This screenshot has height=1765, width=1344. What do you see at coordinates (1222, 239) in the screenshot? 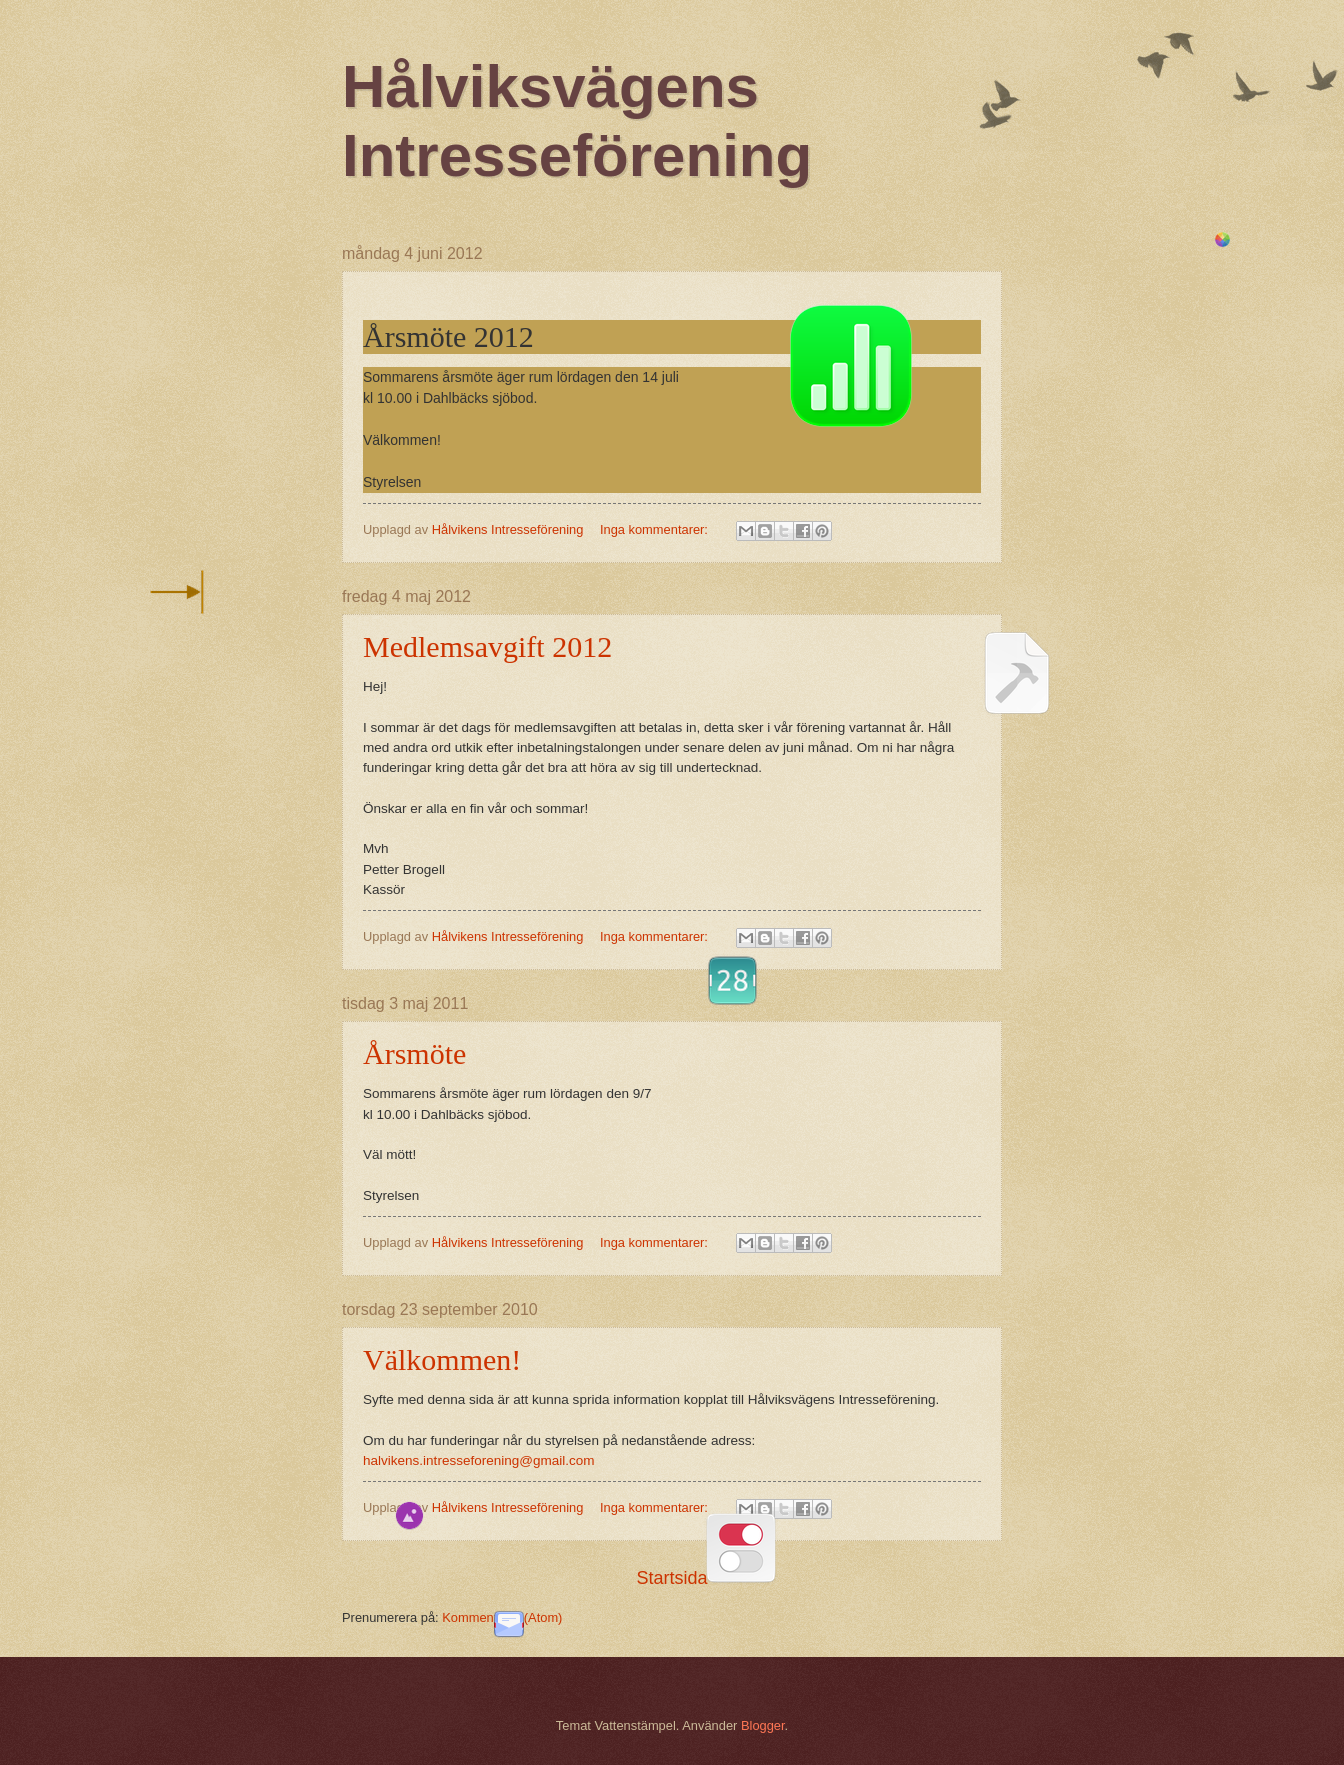
I see `open color management settings` at bounding box center [1222, 239].